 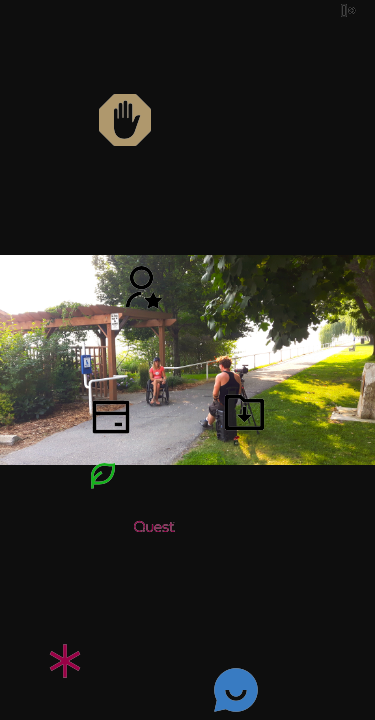 What do you see at coordinates (111, 417) in the screenshot?
I see `manage payment methods` at bounding box center [111, 417].